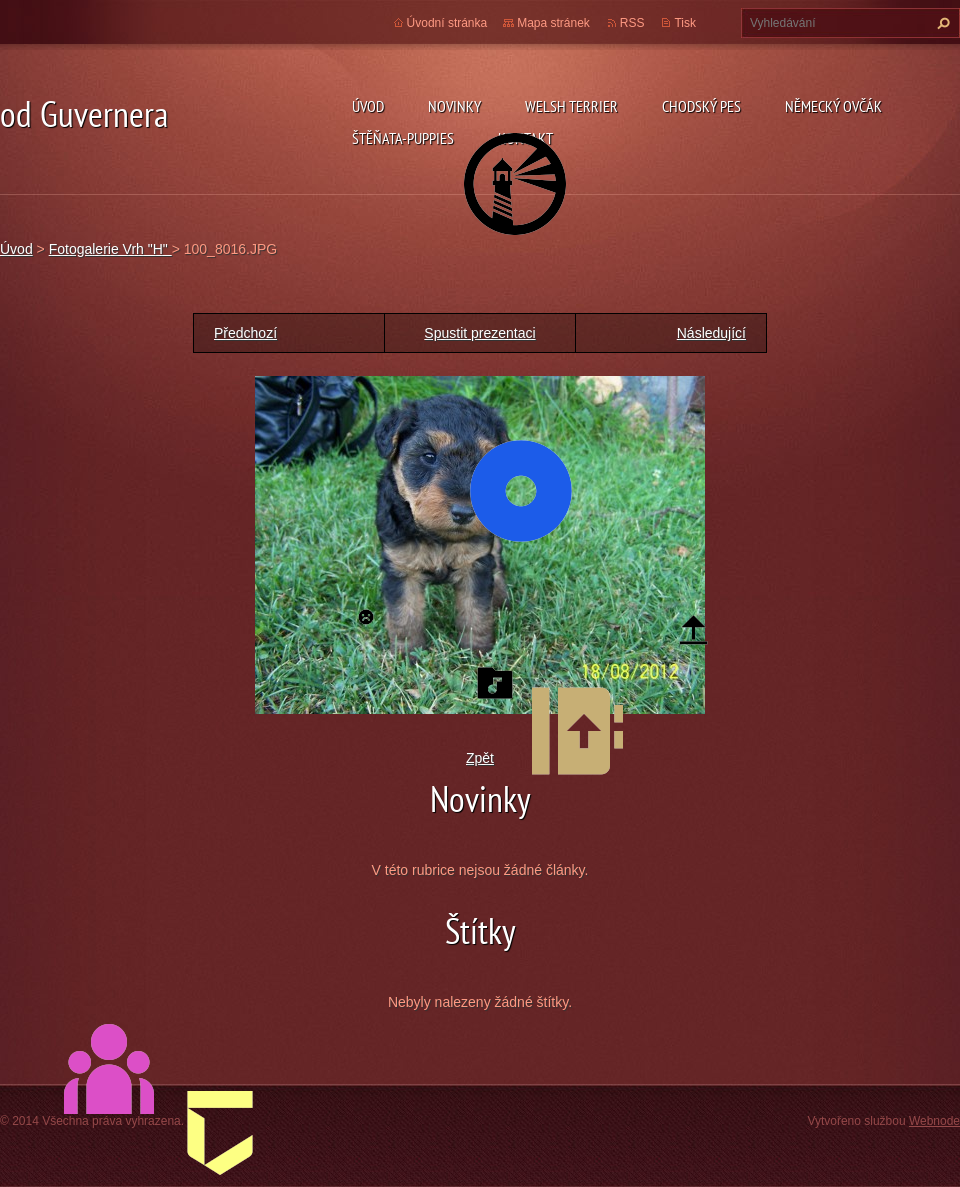  Describe the element at coordinates (521, 491) in the screenshot. I see `start recording audio or video` at that location.